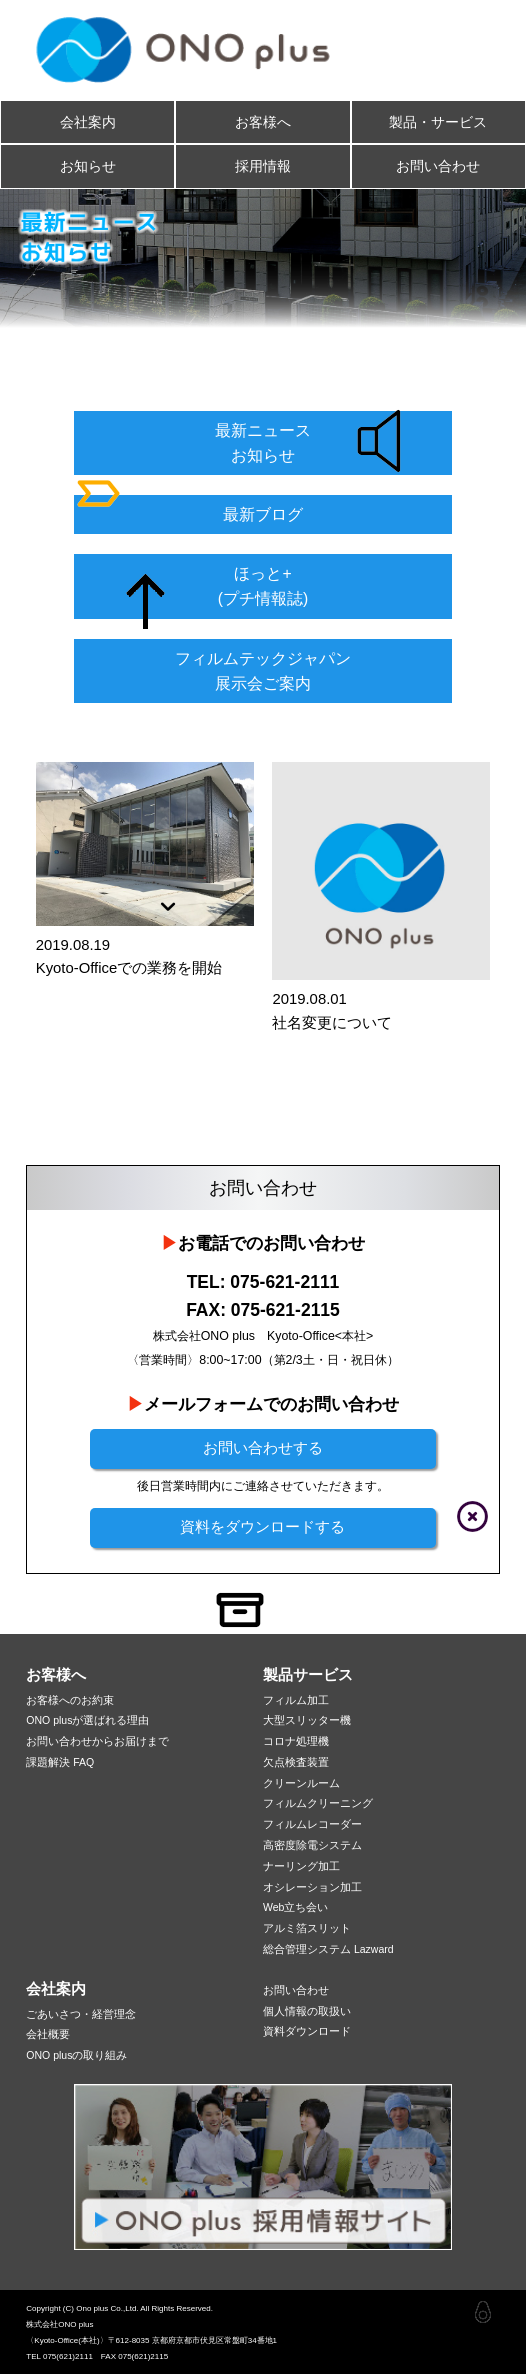  I want to click on close or dismiss a dialog, so click(472, 1516).